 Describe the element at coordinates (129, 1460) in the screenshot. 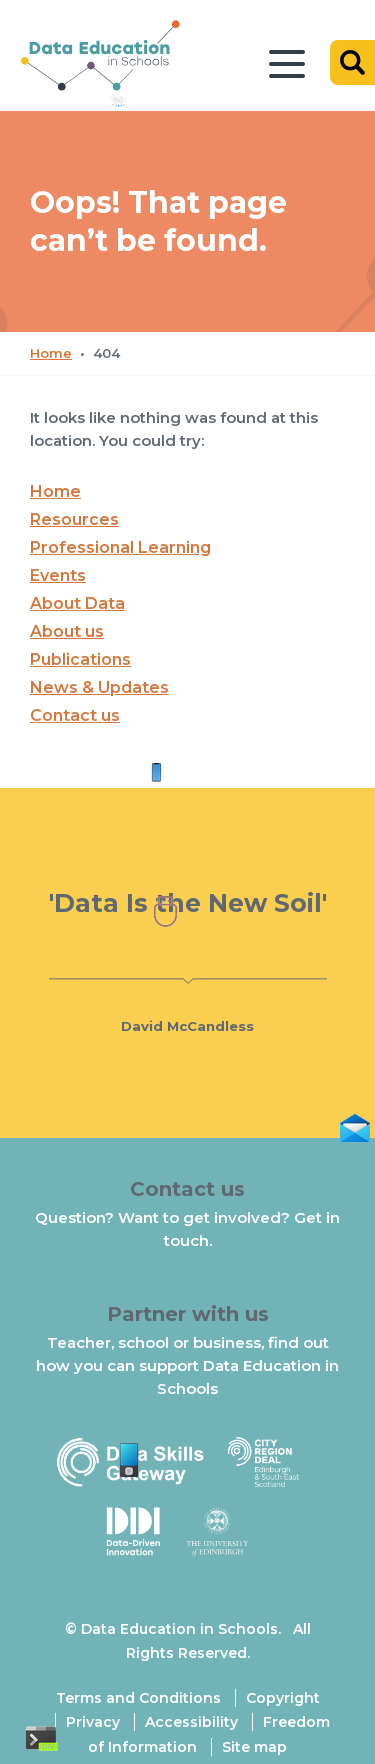

I see `access portable media player settings` at that location.